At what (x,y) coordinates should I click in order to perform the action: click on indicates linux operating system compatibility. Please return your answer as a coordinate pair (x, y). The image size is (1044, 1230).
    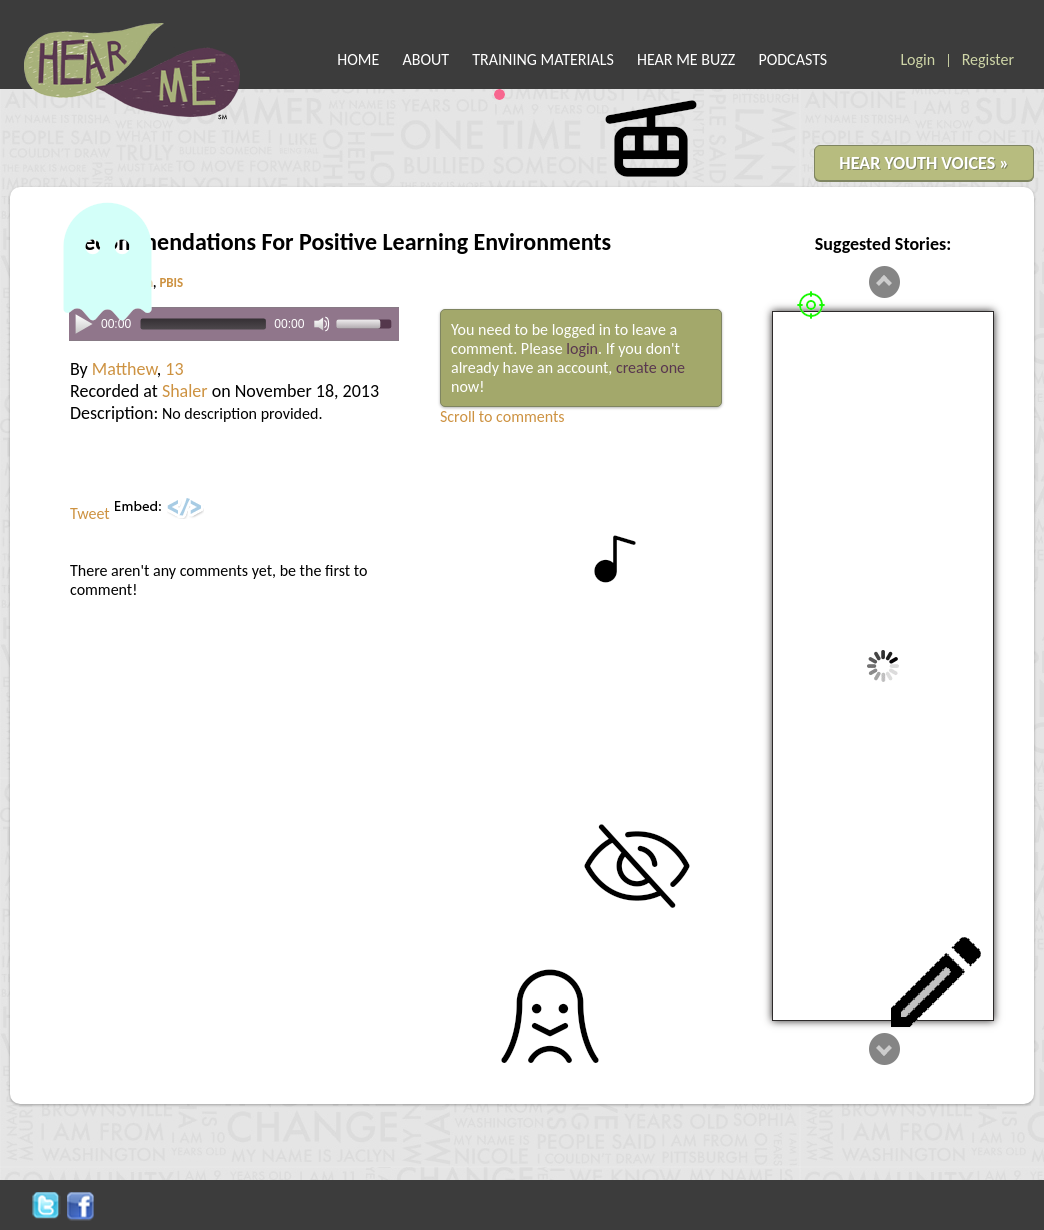
    Looking at the image, I should click on (550, 1022).